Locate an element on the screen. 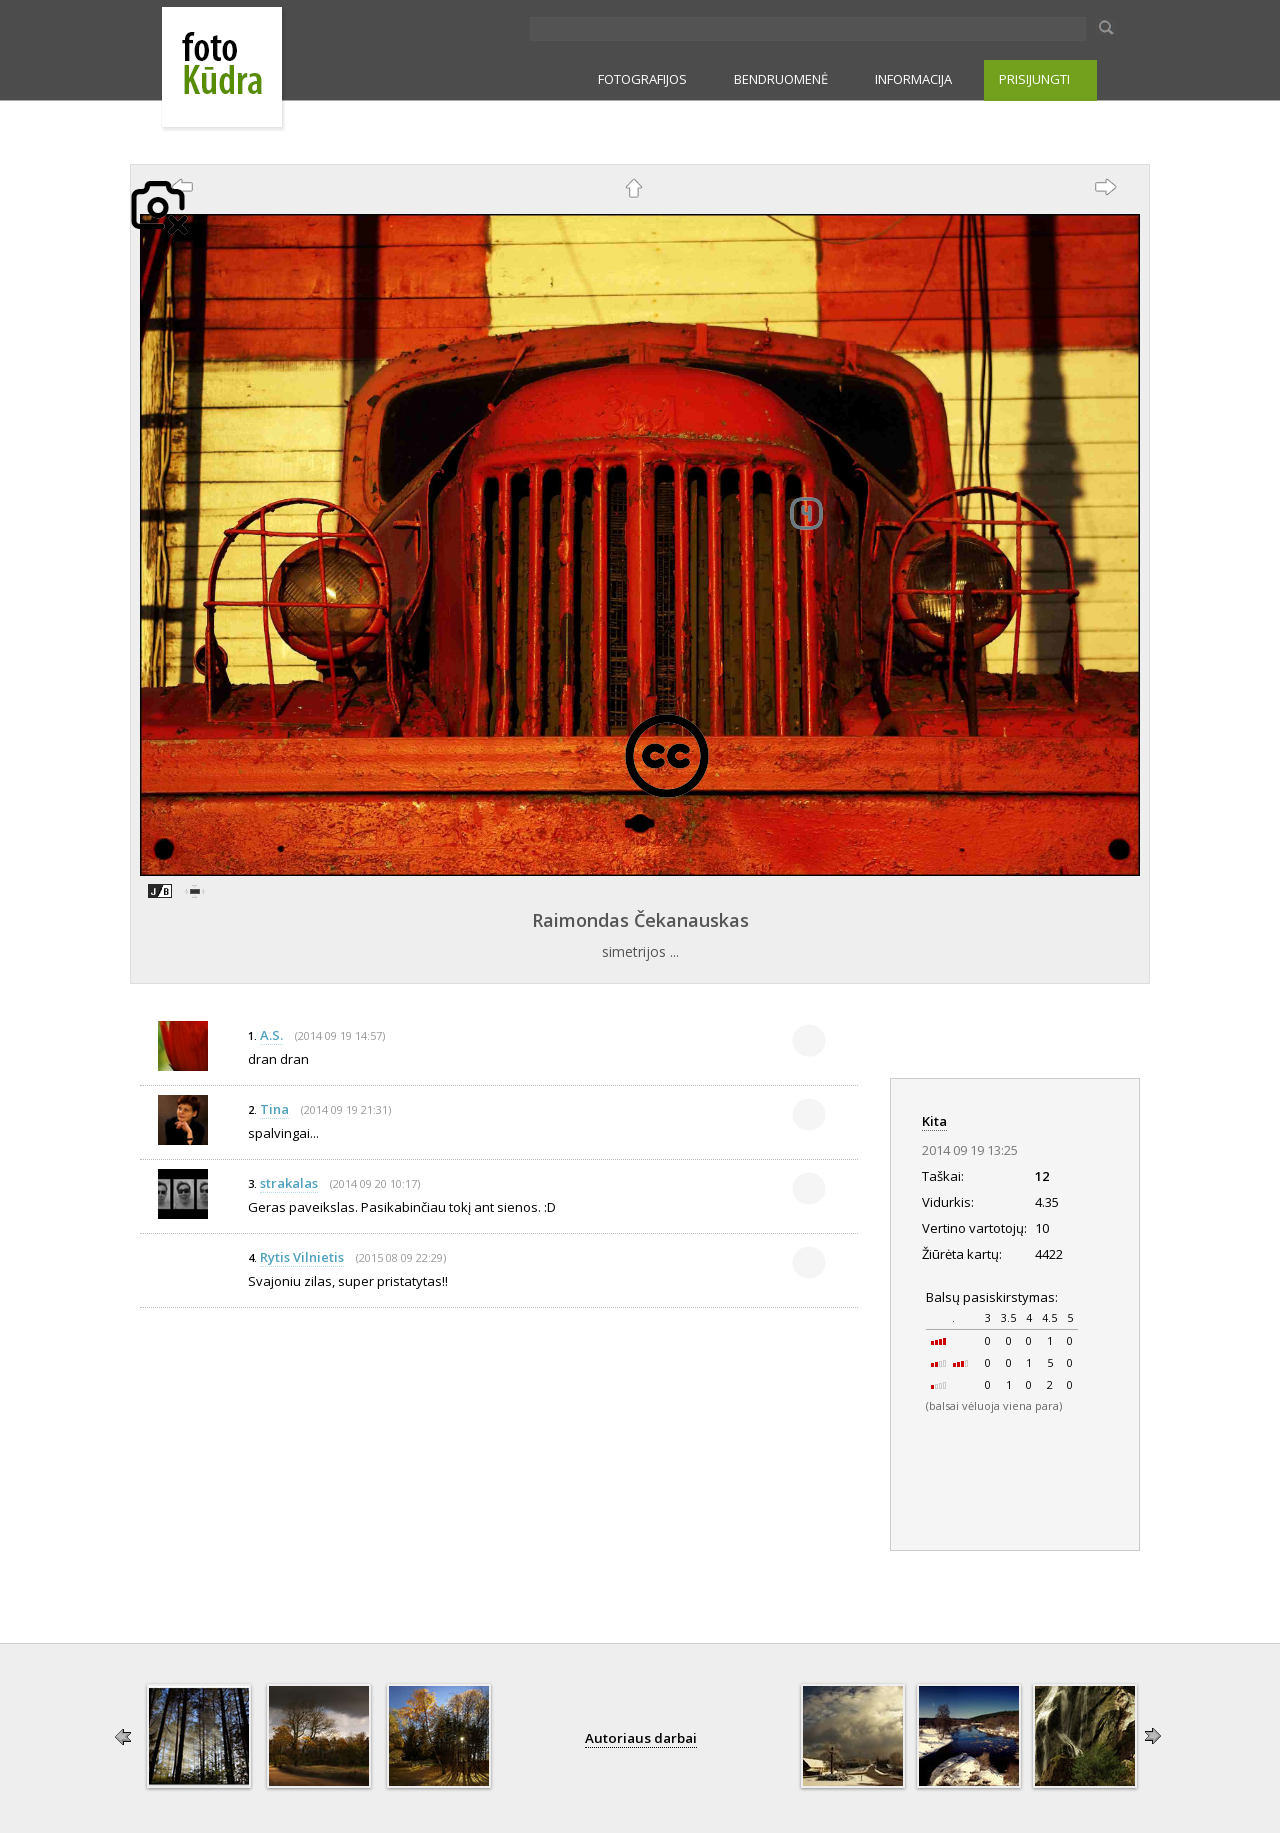 The width and height of the screenshot is (1280, 1833). indicates content is licensed under creative commons is located at coordinates (667, 756).